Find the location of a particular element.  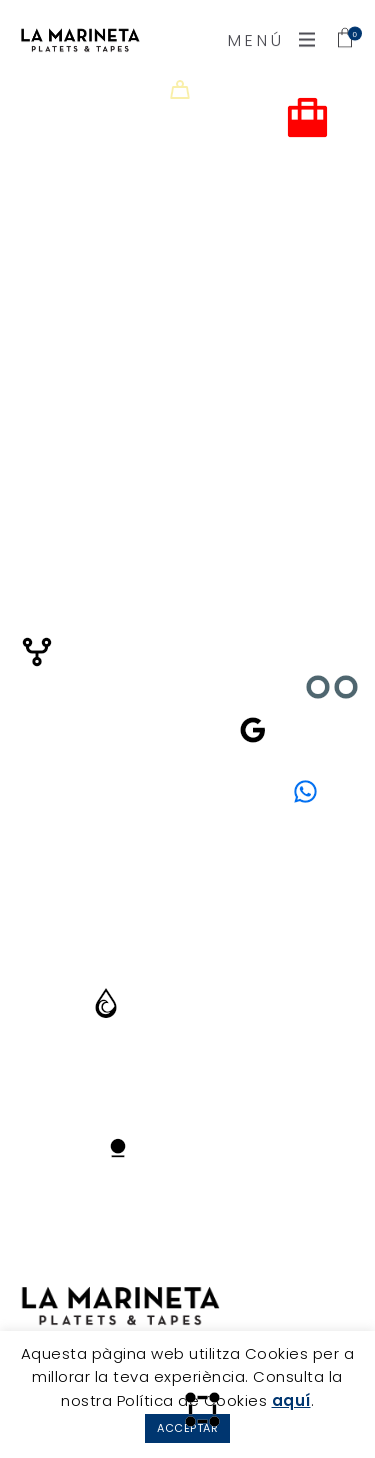

open WhatsApp messaging app is located at coordinates (305, 791).